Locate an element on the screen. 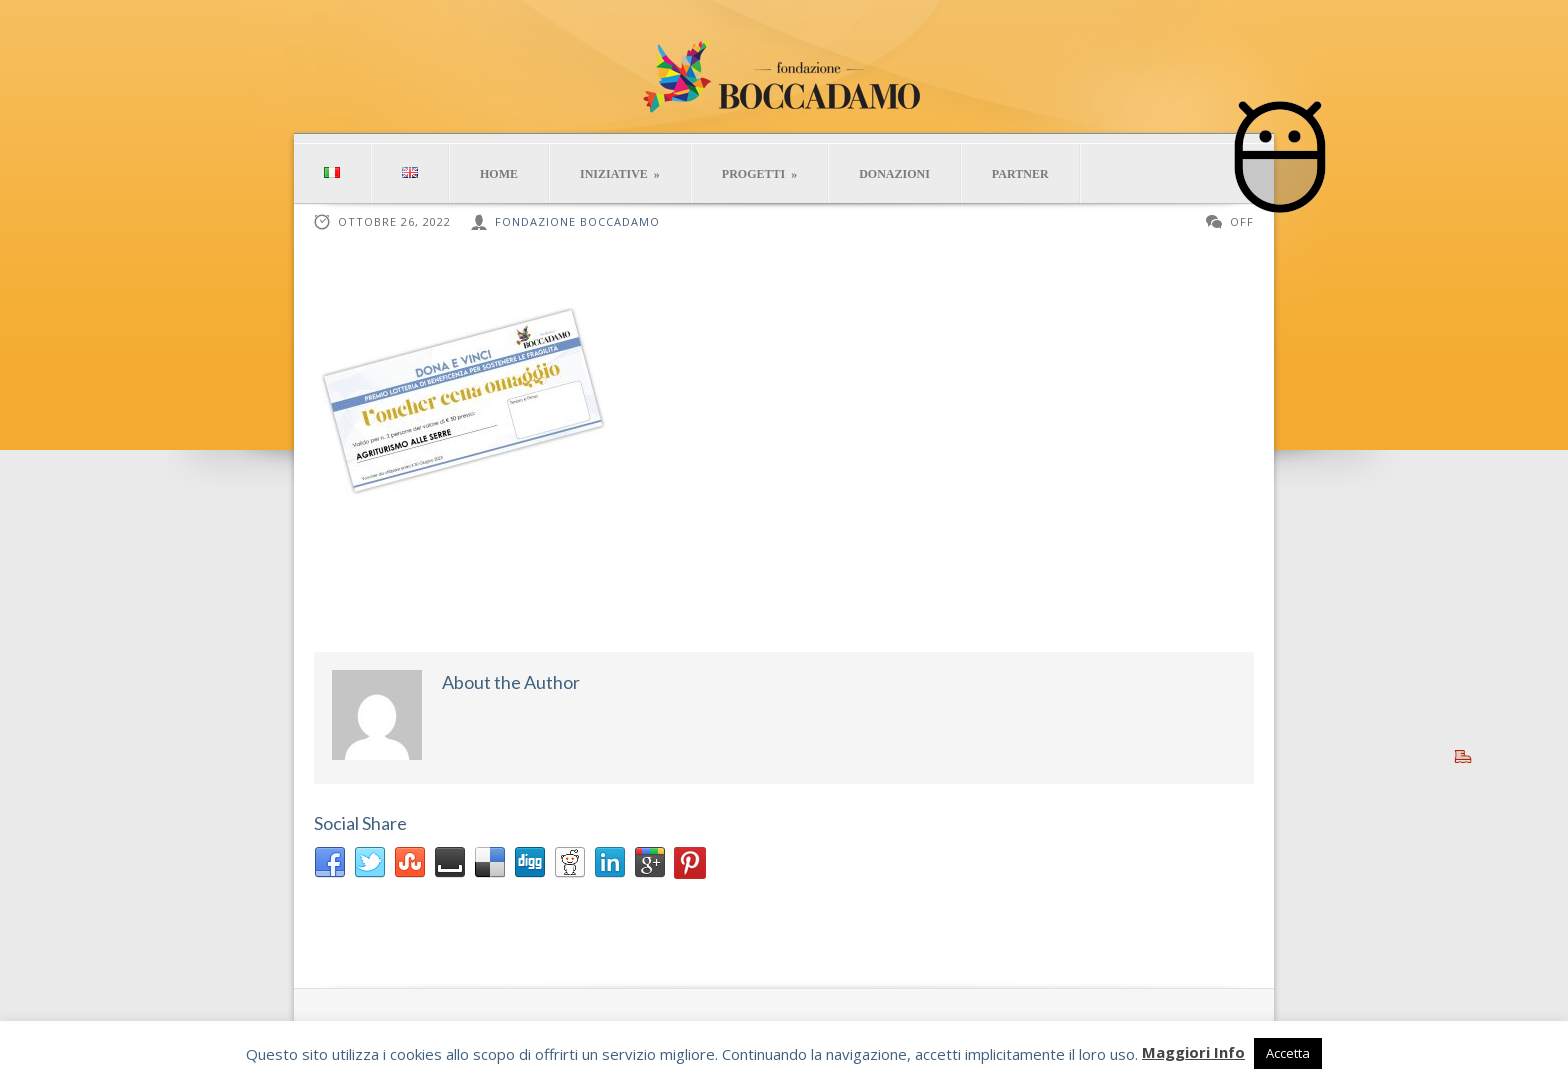 The width and height of the screenshot is (1568, 1081). footwear or shoe category is located at coordinates (1462, 756).